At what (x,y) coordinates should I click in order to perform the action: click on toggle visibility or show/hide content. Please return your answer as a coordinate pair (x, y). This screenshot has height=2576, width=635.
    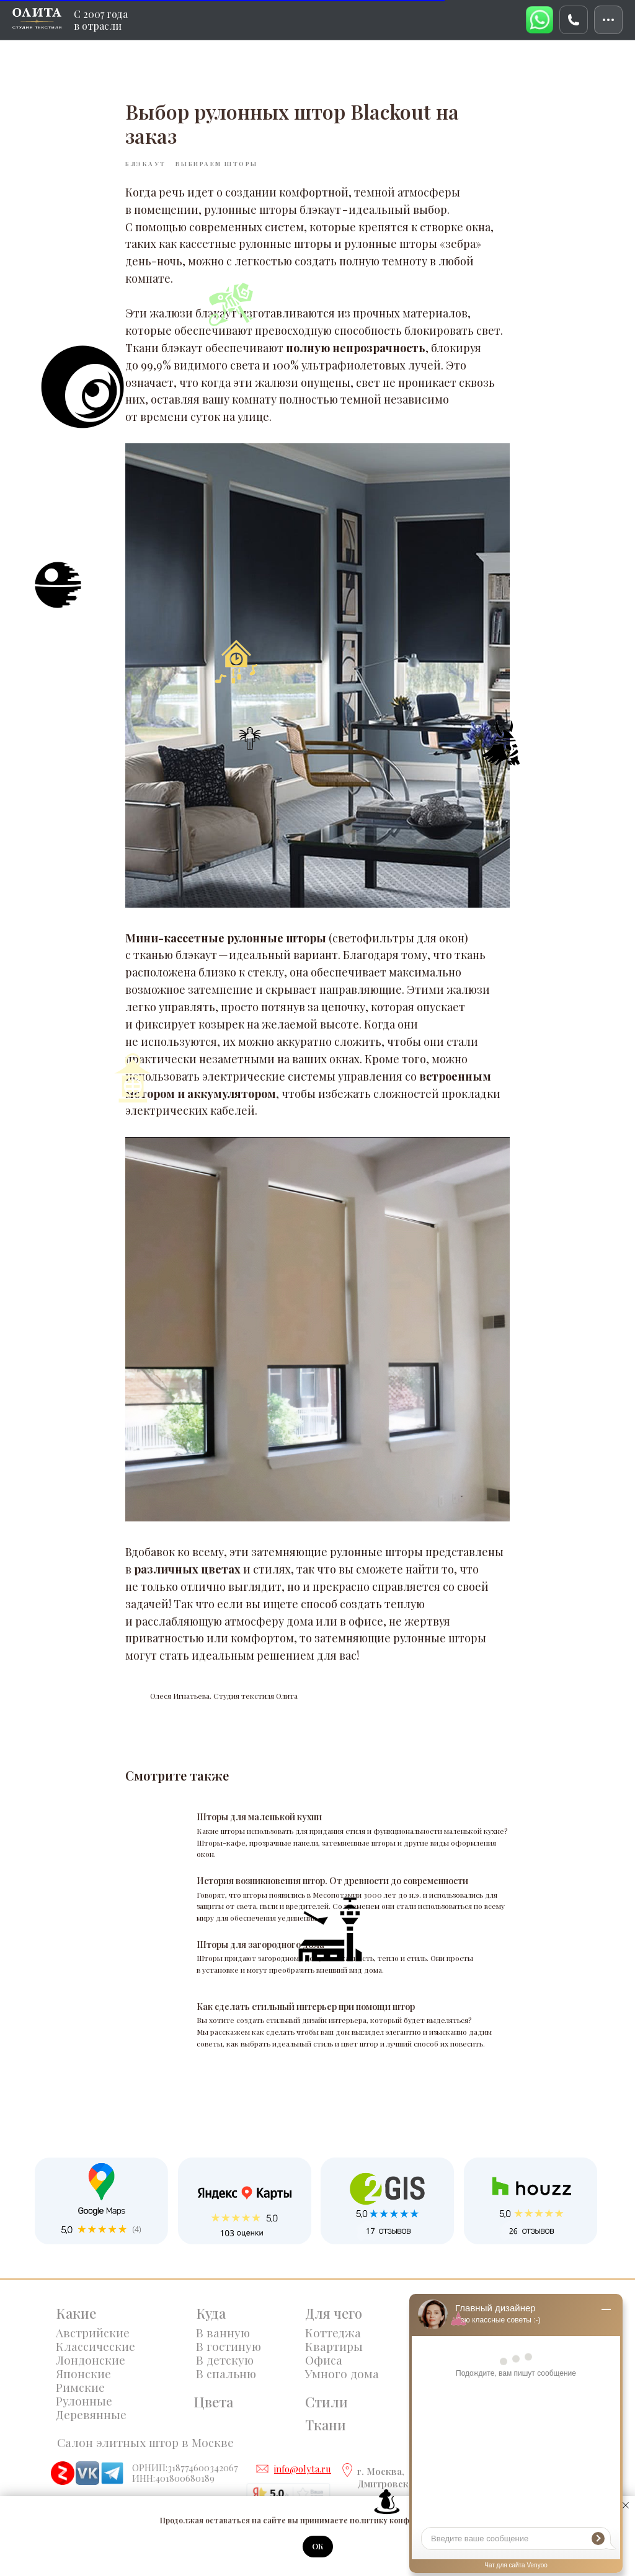
    Looking at the image, I should click on (82, 387).